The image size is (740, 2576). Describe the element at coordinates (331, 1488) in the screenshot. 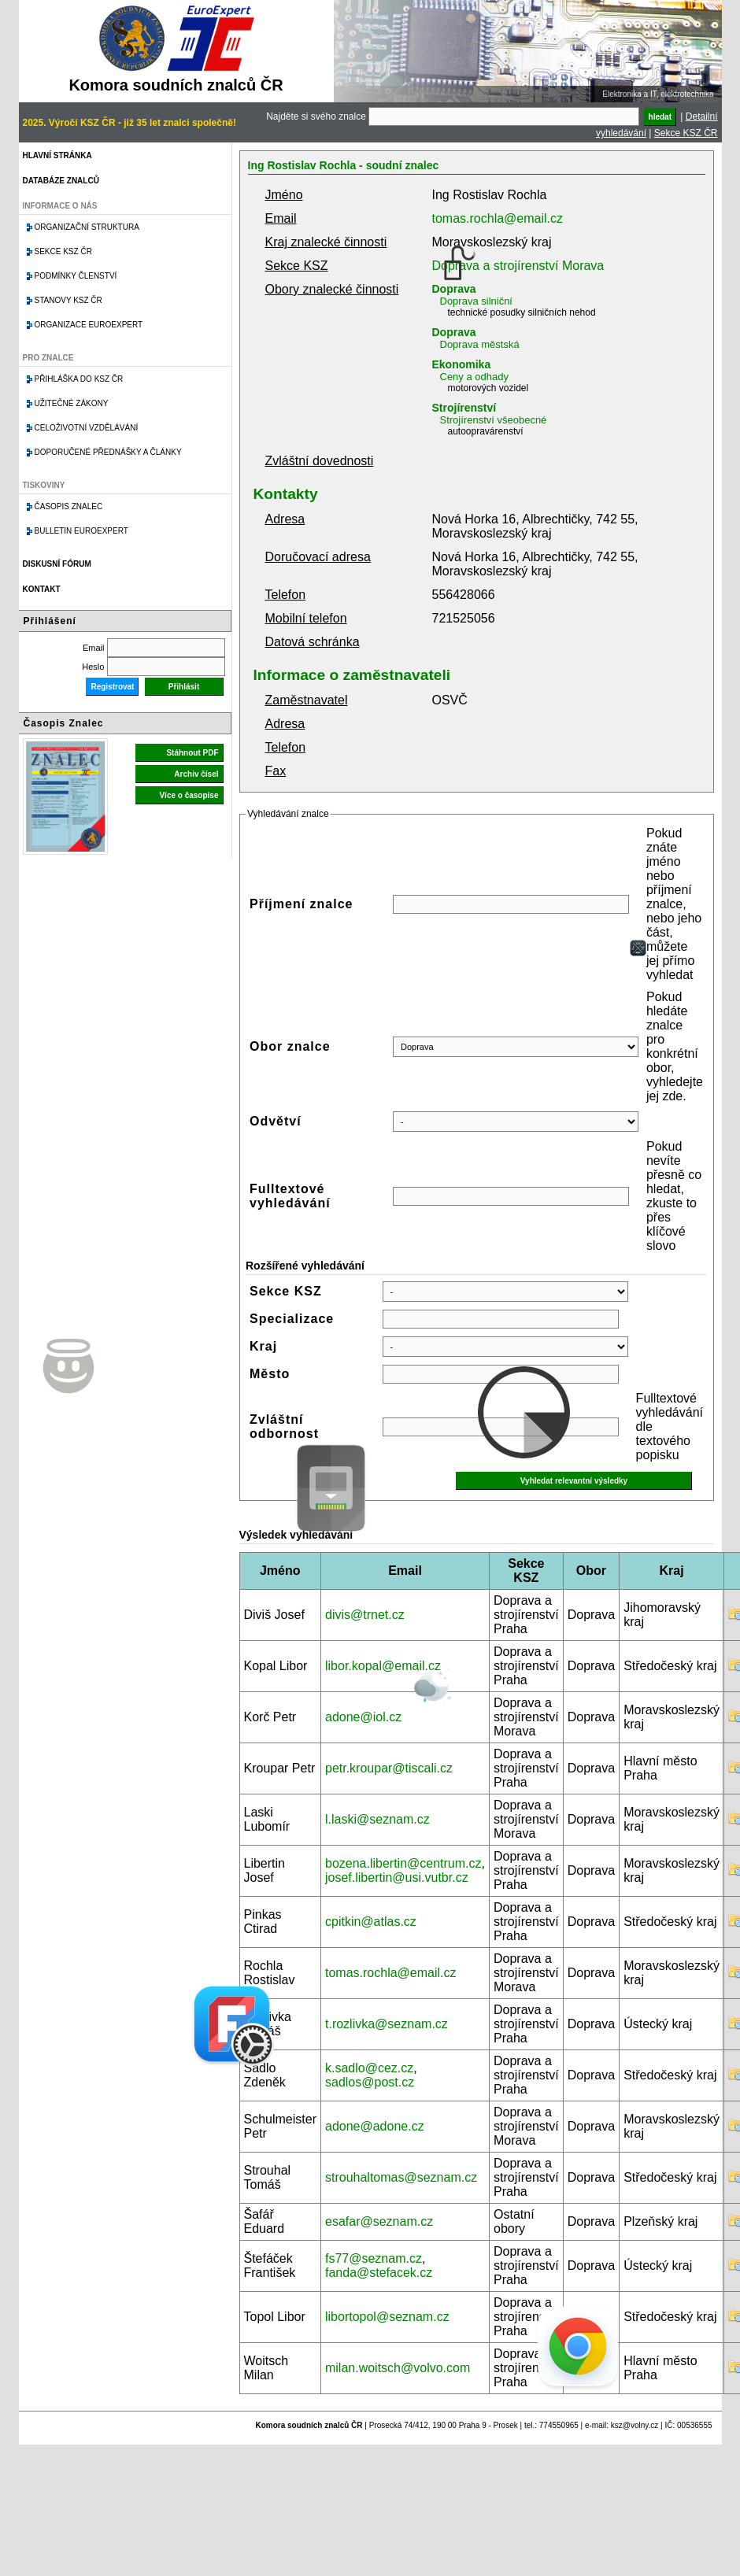

I see `a sega genesis ROM file` at that location.